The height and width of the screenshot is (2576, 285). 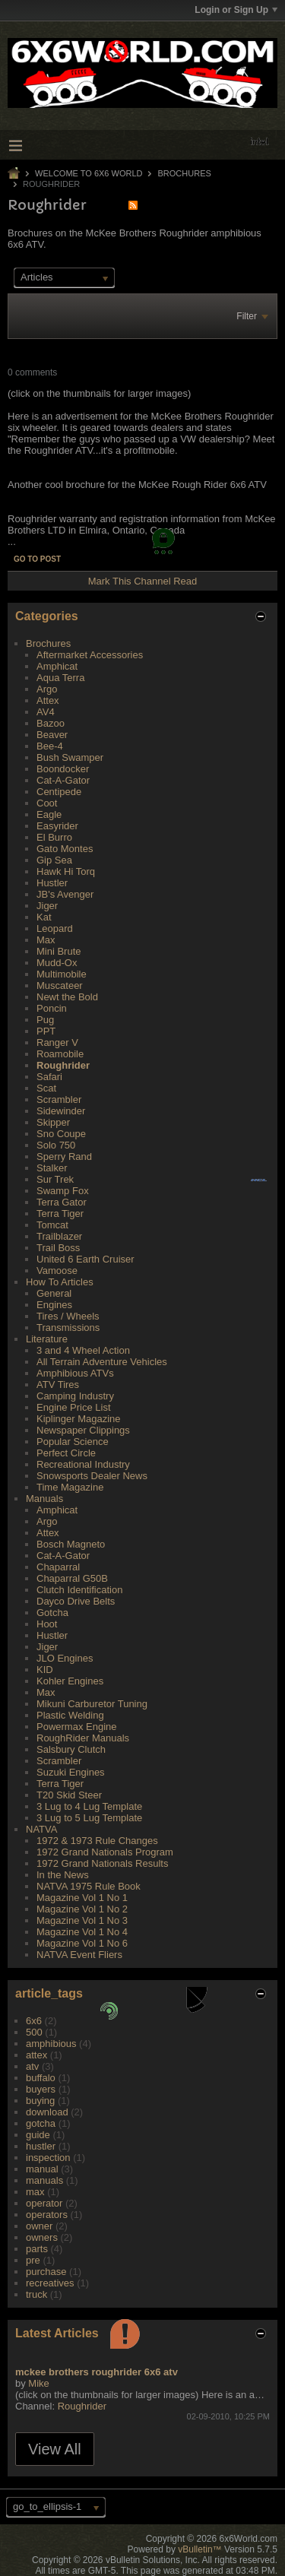 I want to click on HCL Technologies company logo, so click(x=258, y=1180).